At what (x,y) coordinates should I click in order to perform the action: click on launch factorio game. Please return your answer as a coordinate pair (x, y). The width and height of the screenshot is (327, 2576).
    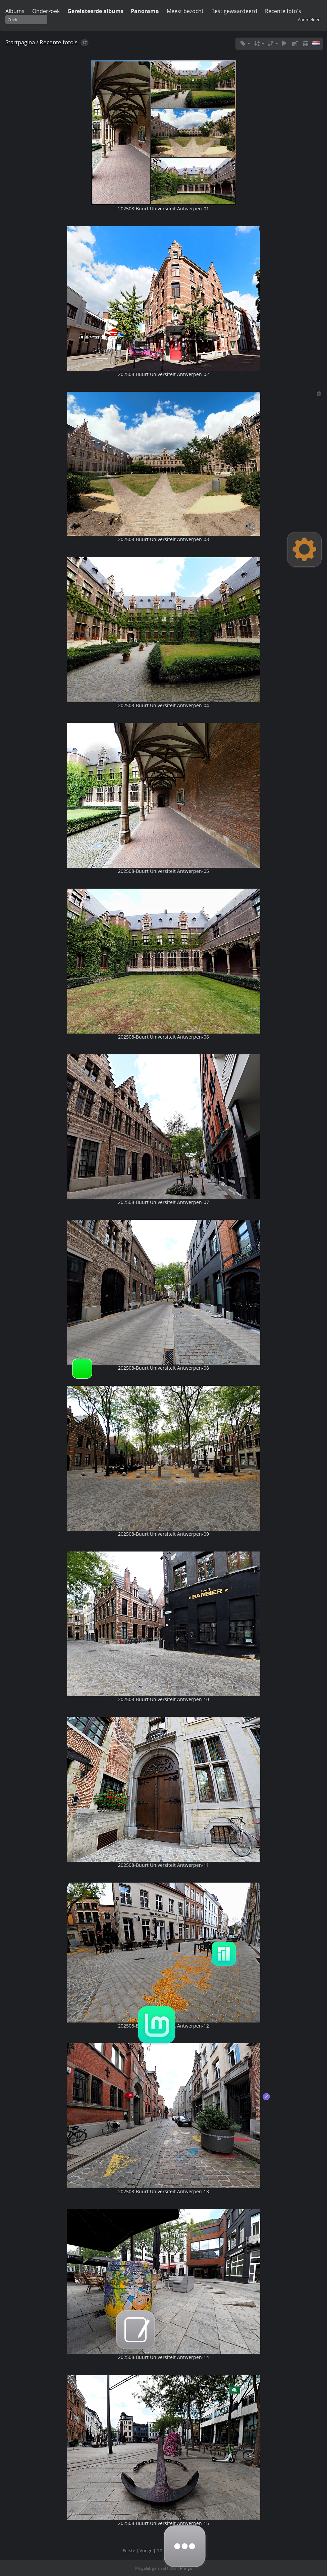
    Looking at the image, I should click on (304, 549).